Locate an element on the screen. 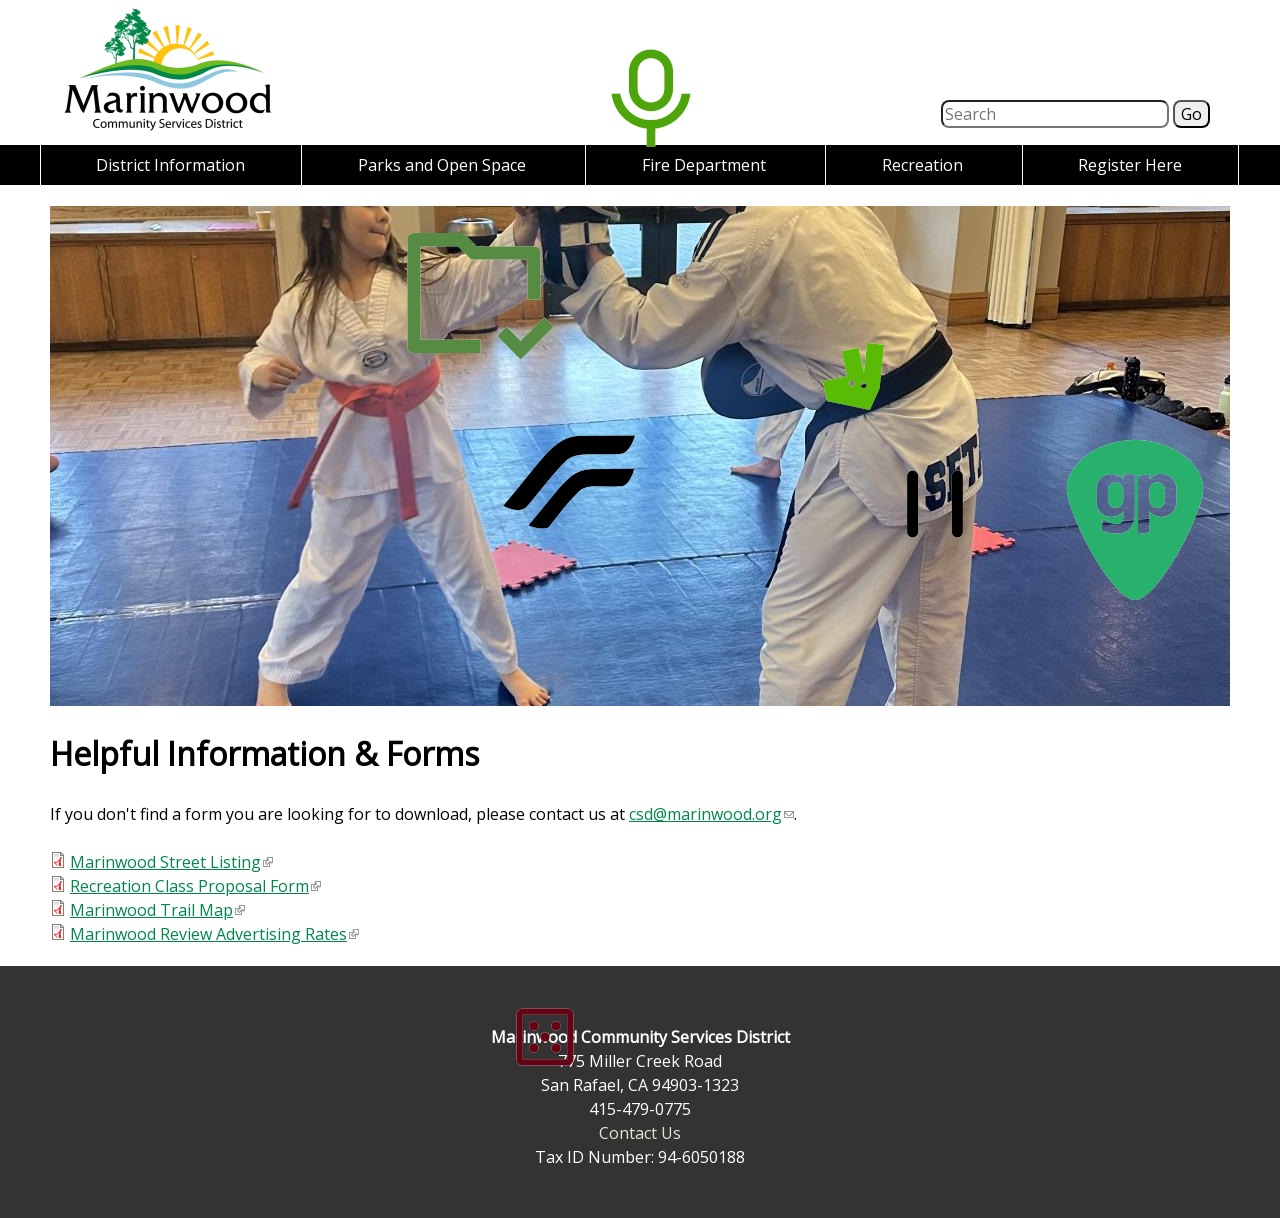  open guitar pro application is located at coordinates (1135, 520).